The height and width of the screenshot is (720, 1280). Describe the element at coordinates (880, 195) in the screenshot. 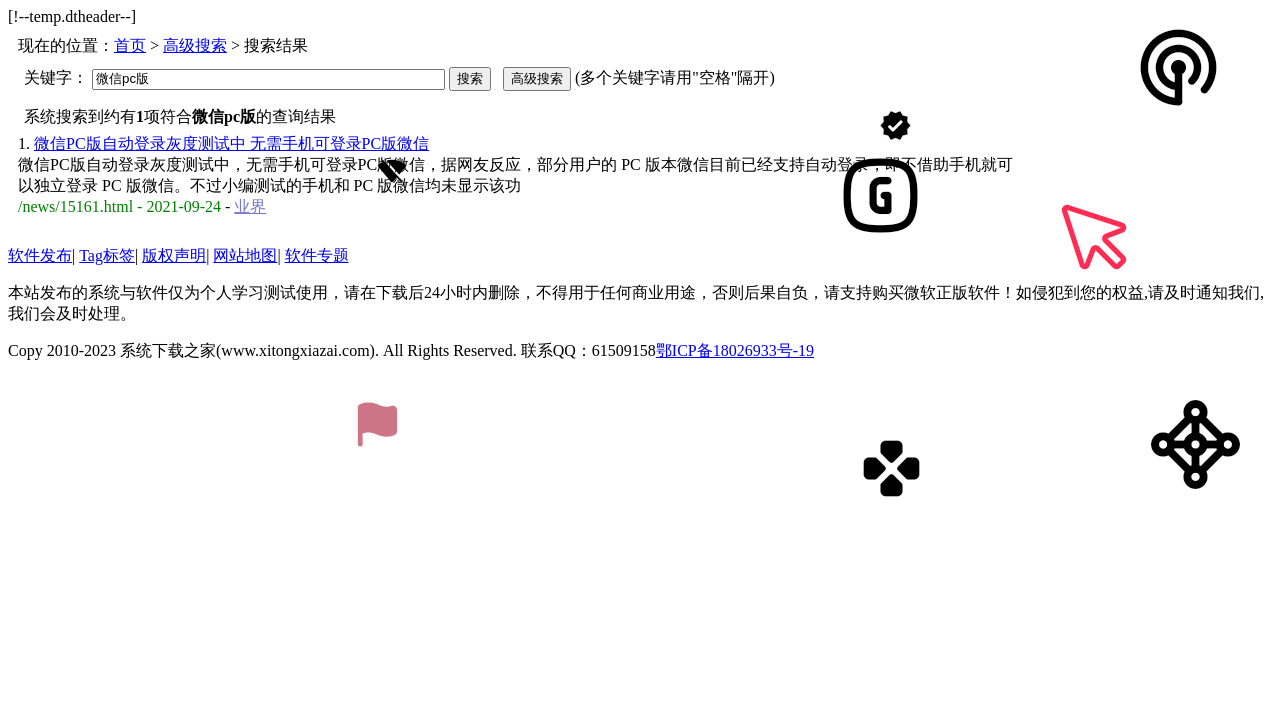

I see `google or g suite service shortcut` at that location.